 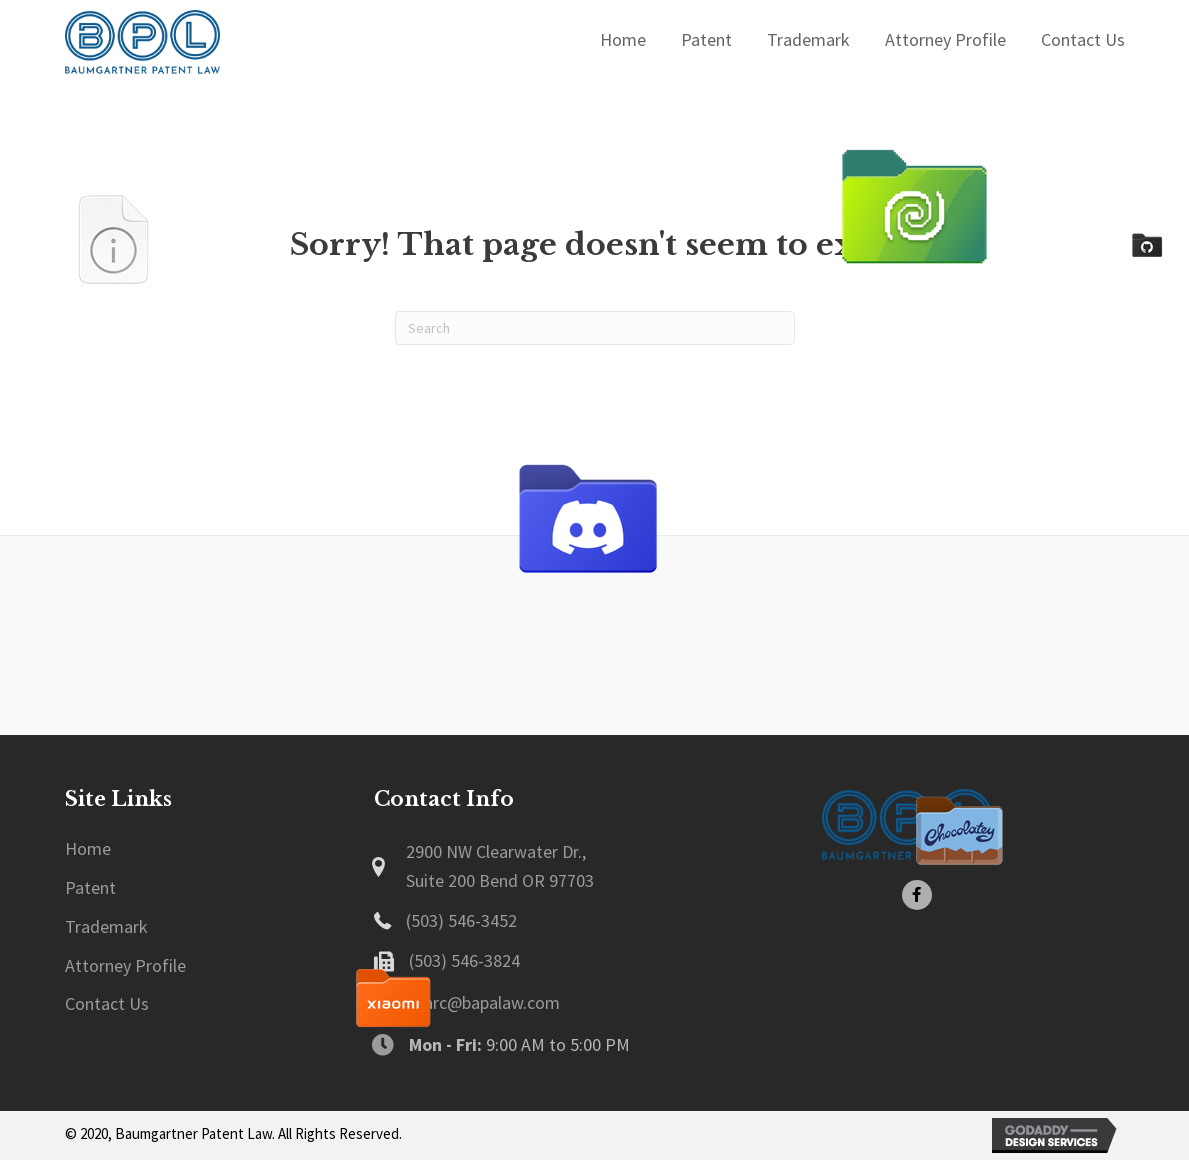 I want to click on open folder containing github repositories, so click(x=1147, y=246).